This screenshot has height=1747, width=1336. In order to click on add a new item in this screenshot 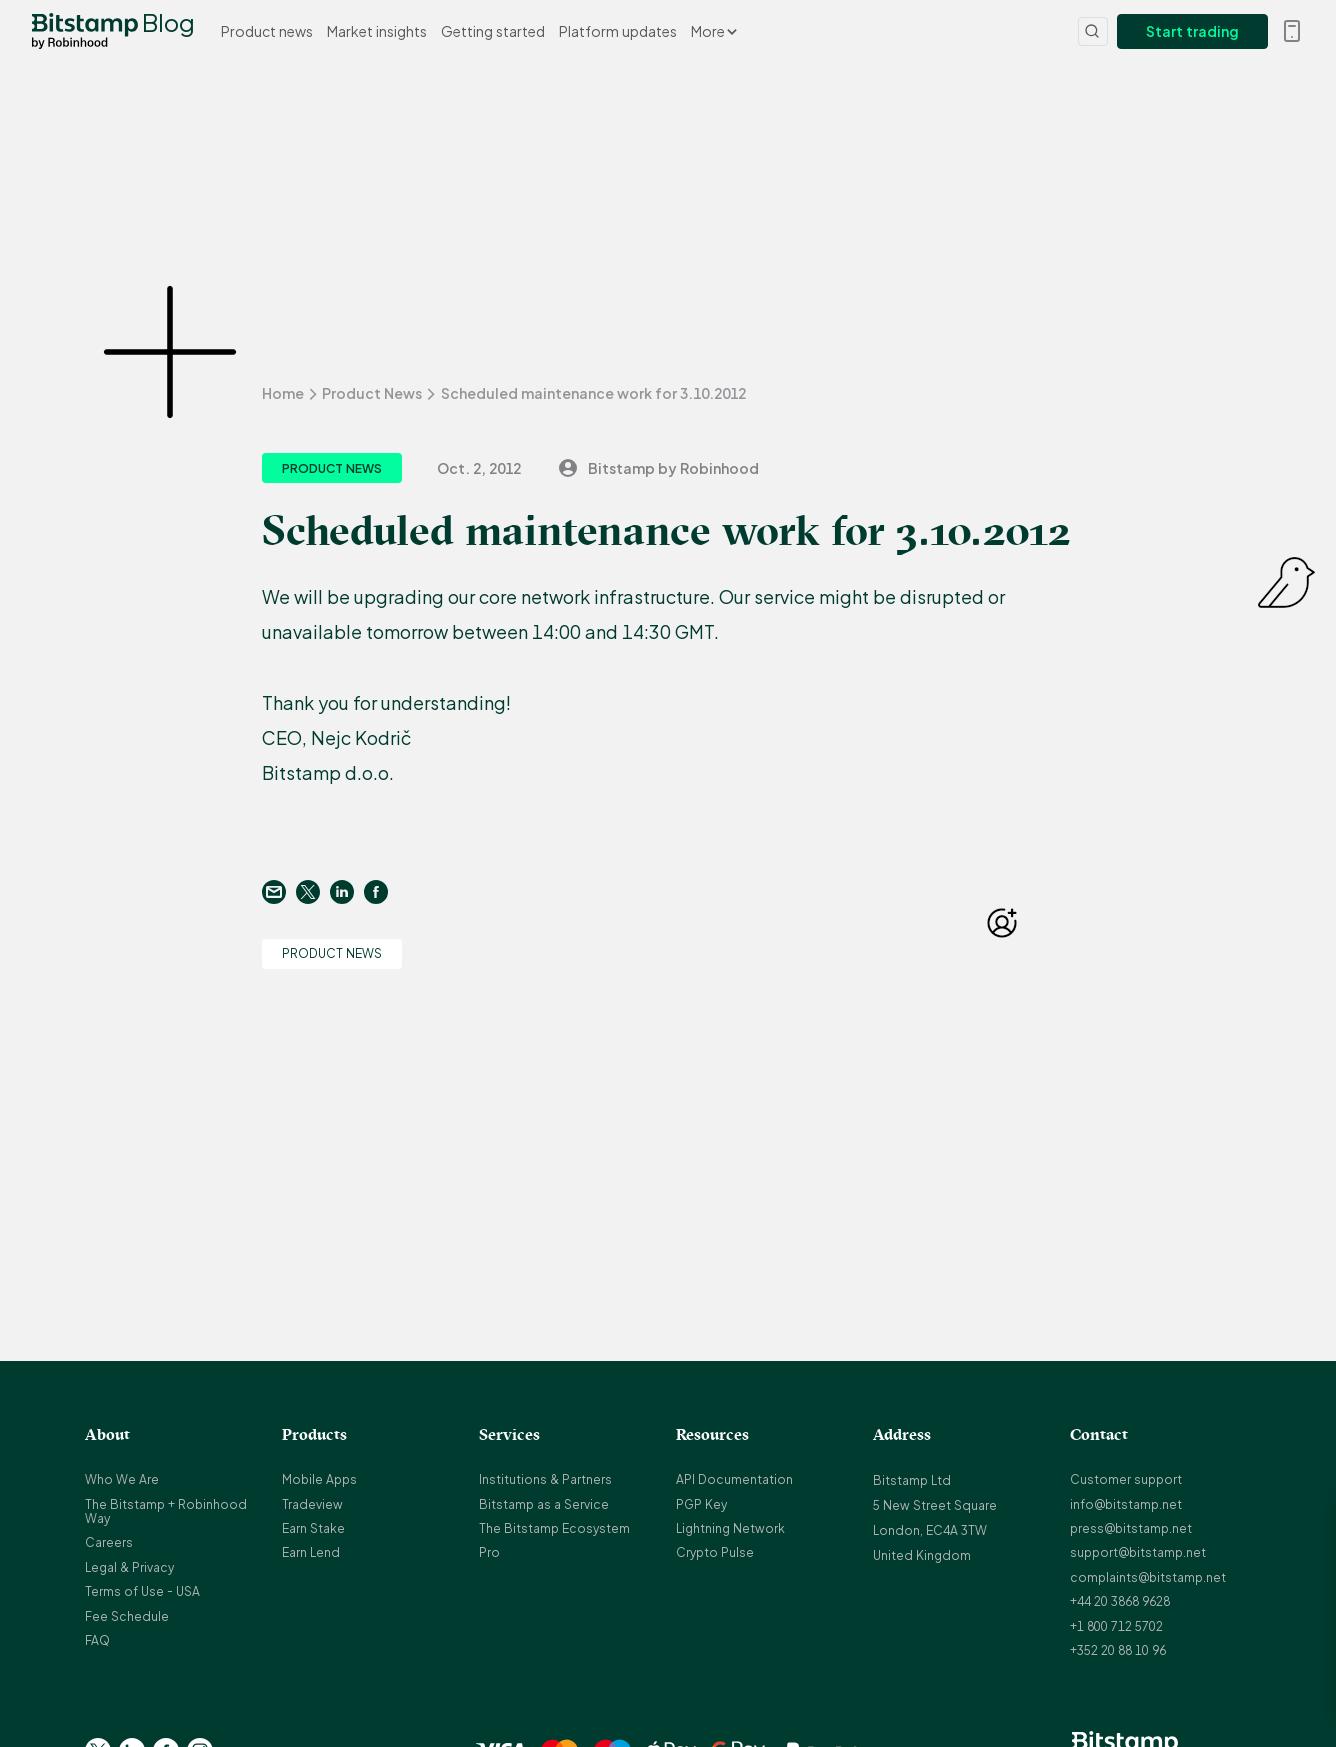, I will do `click(170, 352)`.